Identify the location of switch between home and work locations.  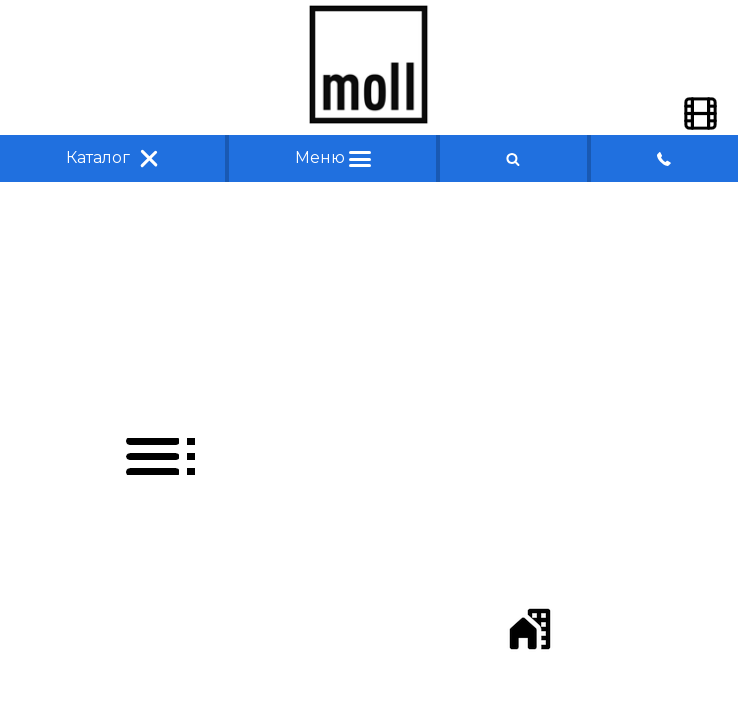
(530, 629).